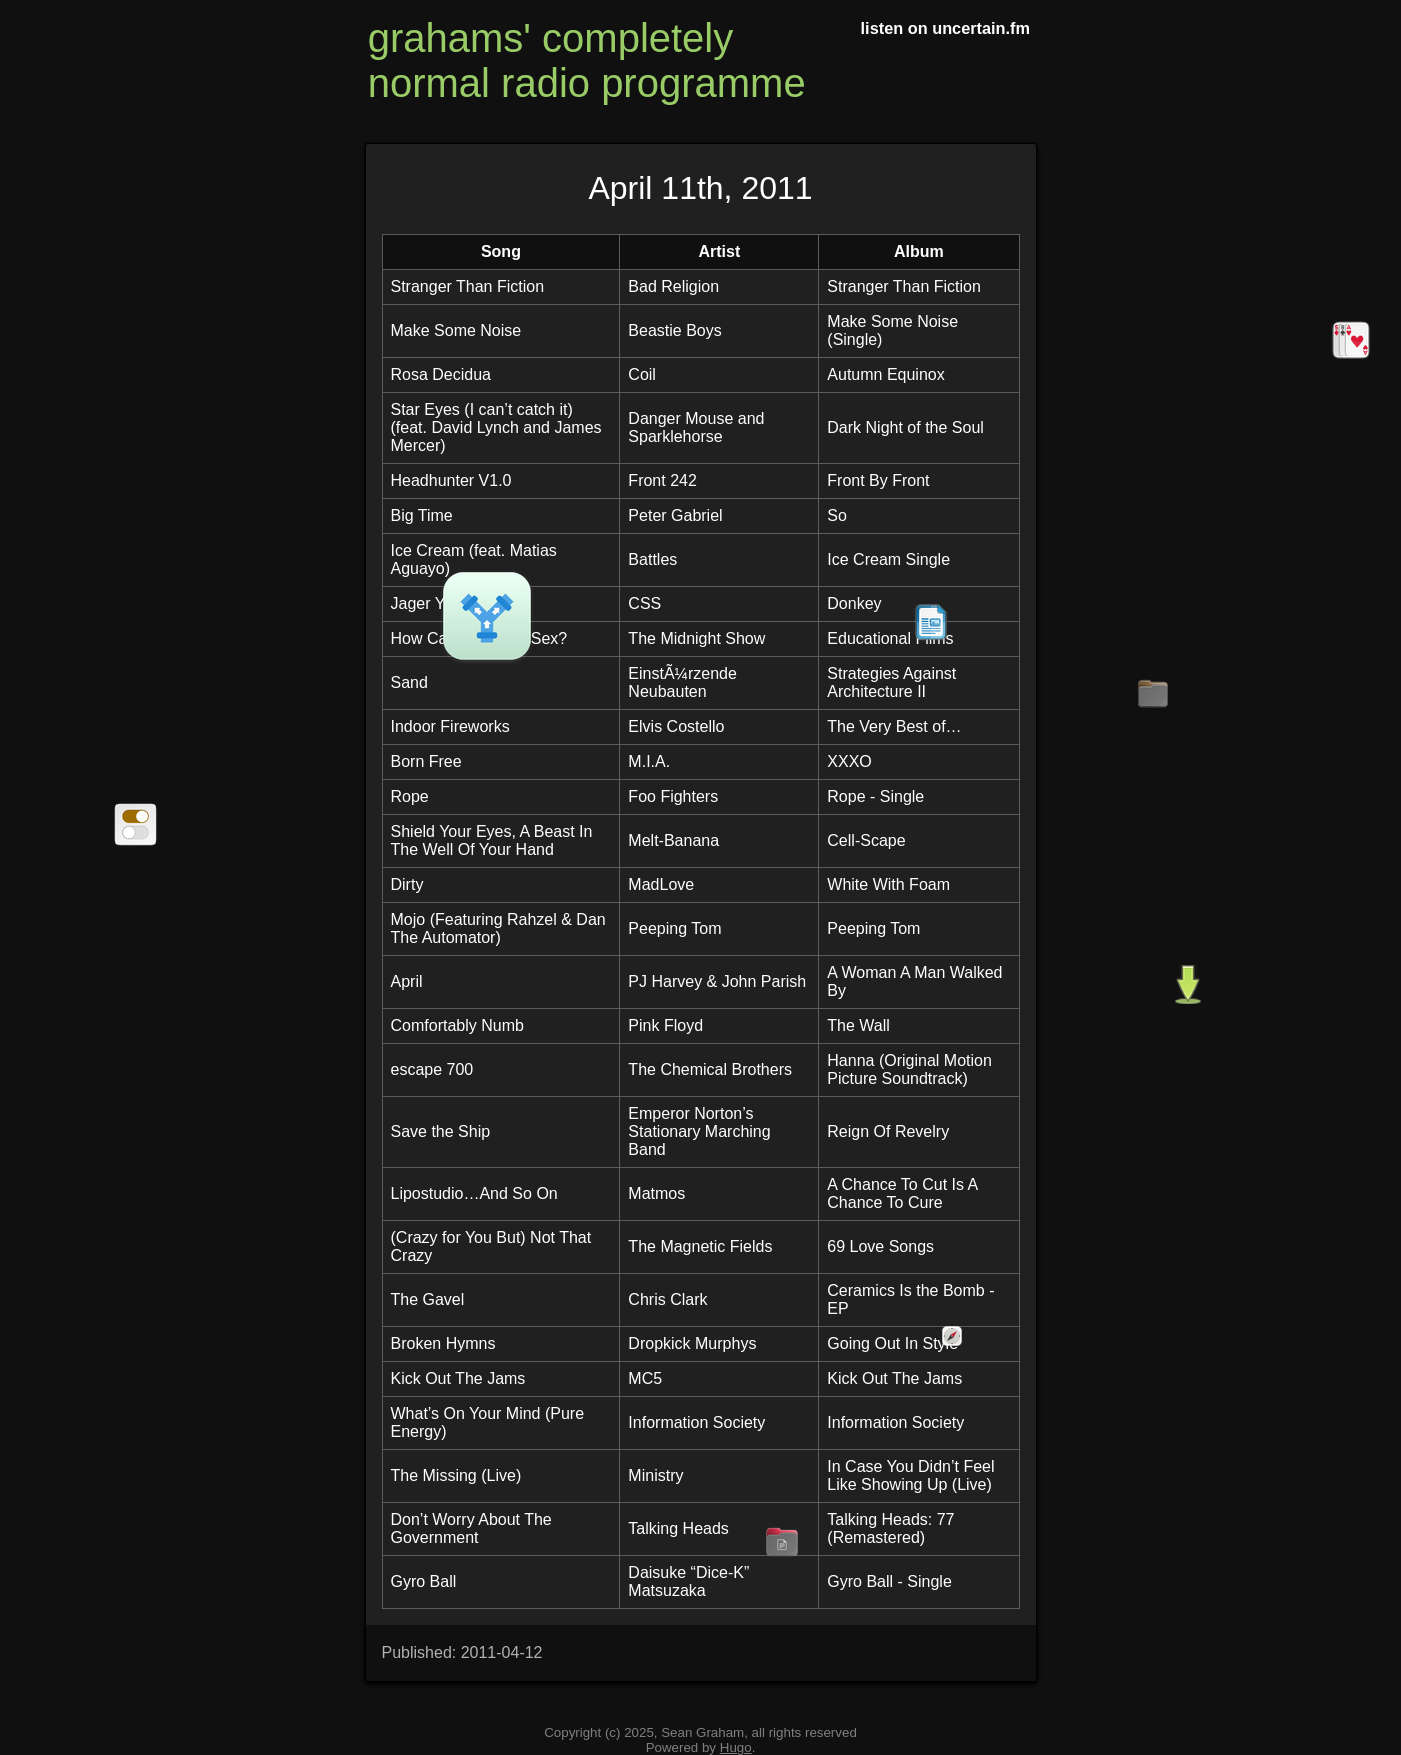  I want to click on open your documents folder, so click(782, 1542).